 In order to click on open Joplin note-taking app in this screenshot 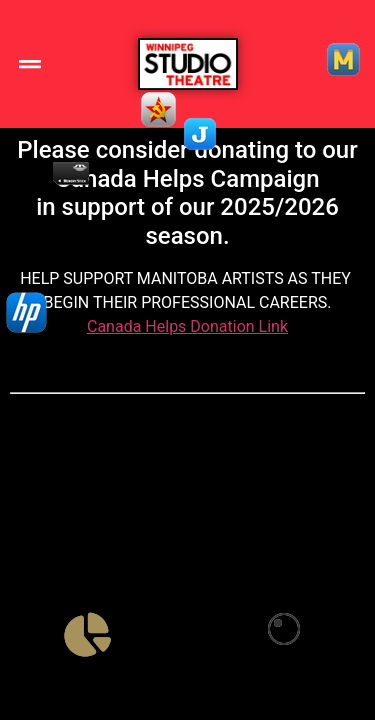, I will do `click(200, 134)`.